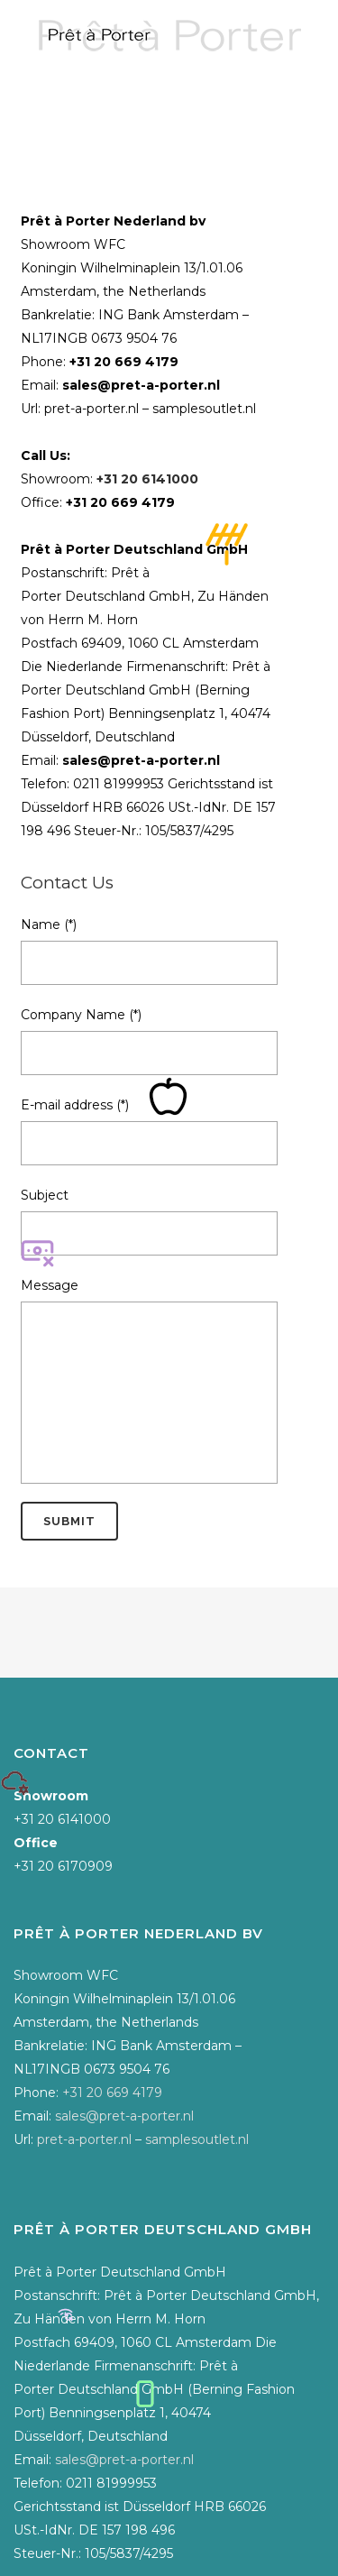 This screenshot has width=338, height=2576. Describe the element at coordinates (65, 2314) in the screenshot. I see `sync data over wifi connection` at that location.